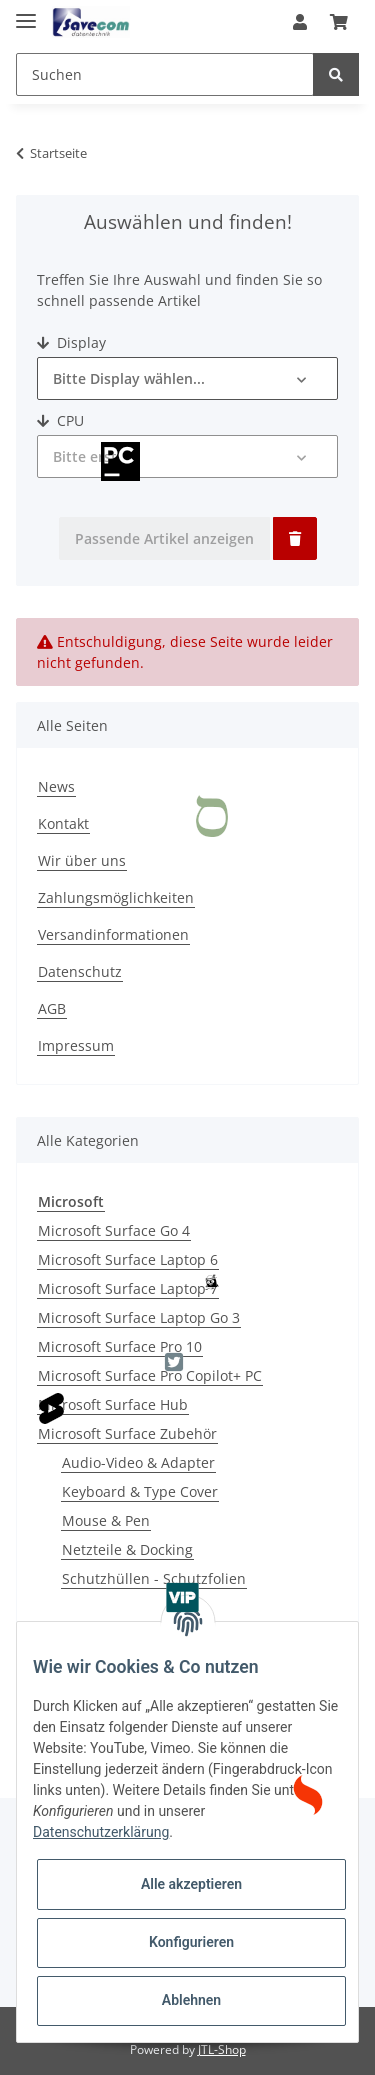 Image resolution: width=375 pixels, height=2075 pixels. I want to click on share to Twitter, so click(174, 1362).